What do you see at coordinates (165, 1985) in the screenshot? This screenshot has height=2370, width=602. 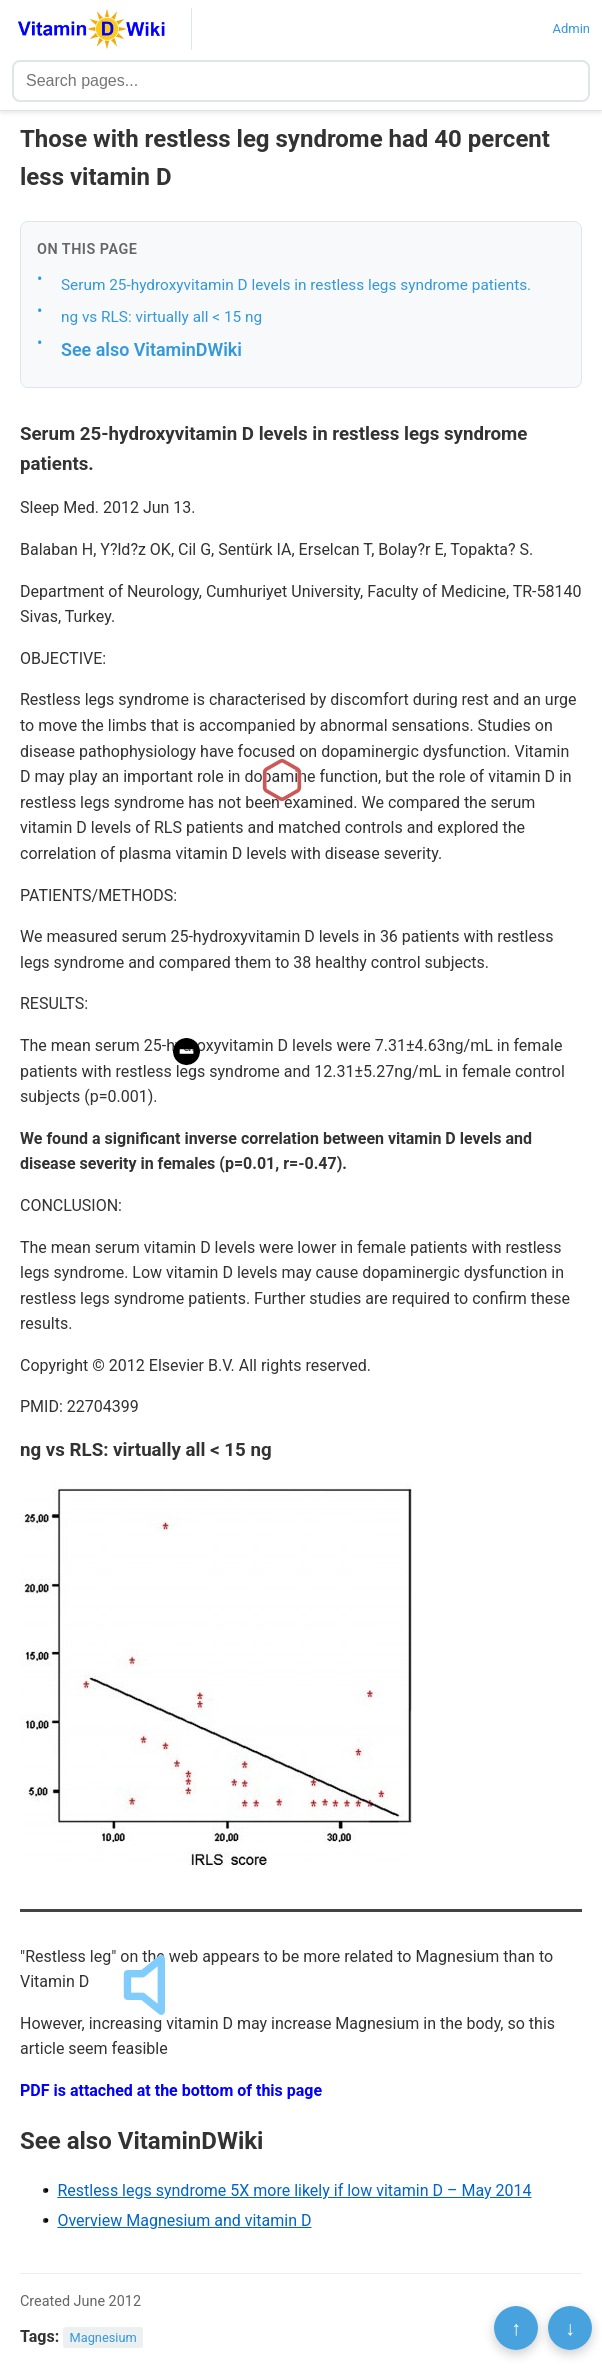 I see `adjust volume settings` at bounding box center [165, 1985].